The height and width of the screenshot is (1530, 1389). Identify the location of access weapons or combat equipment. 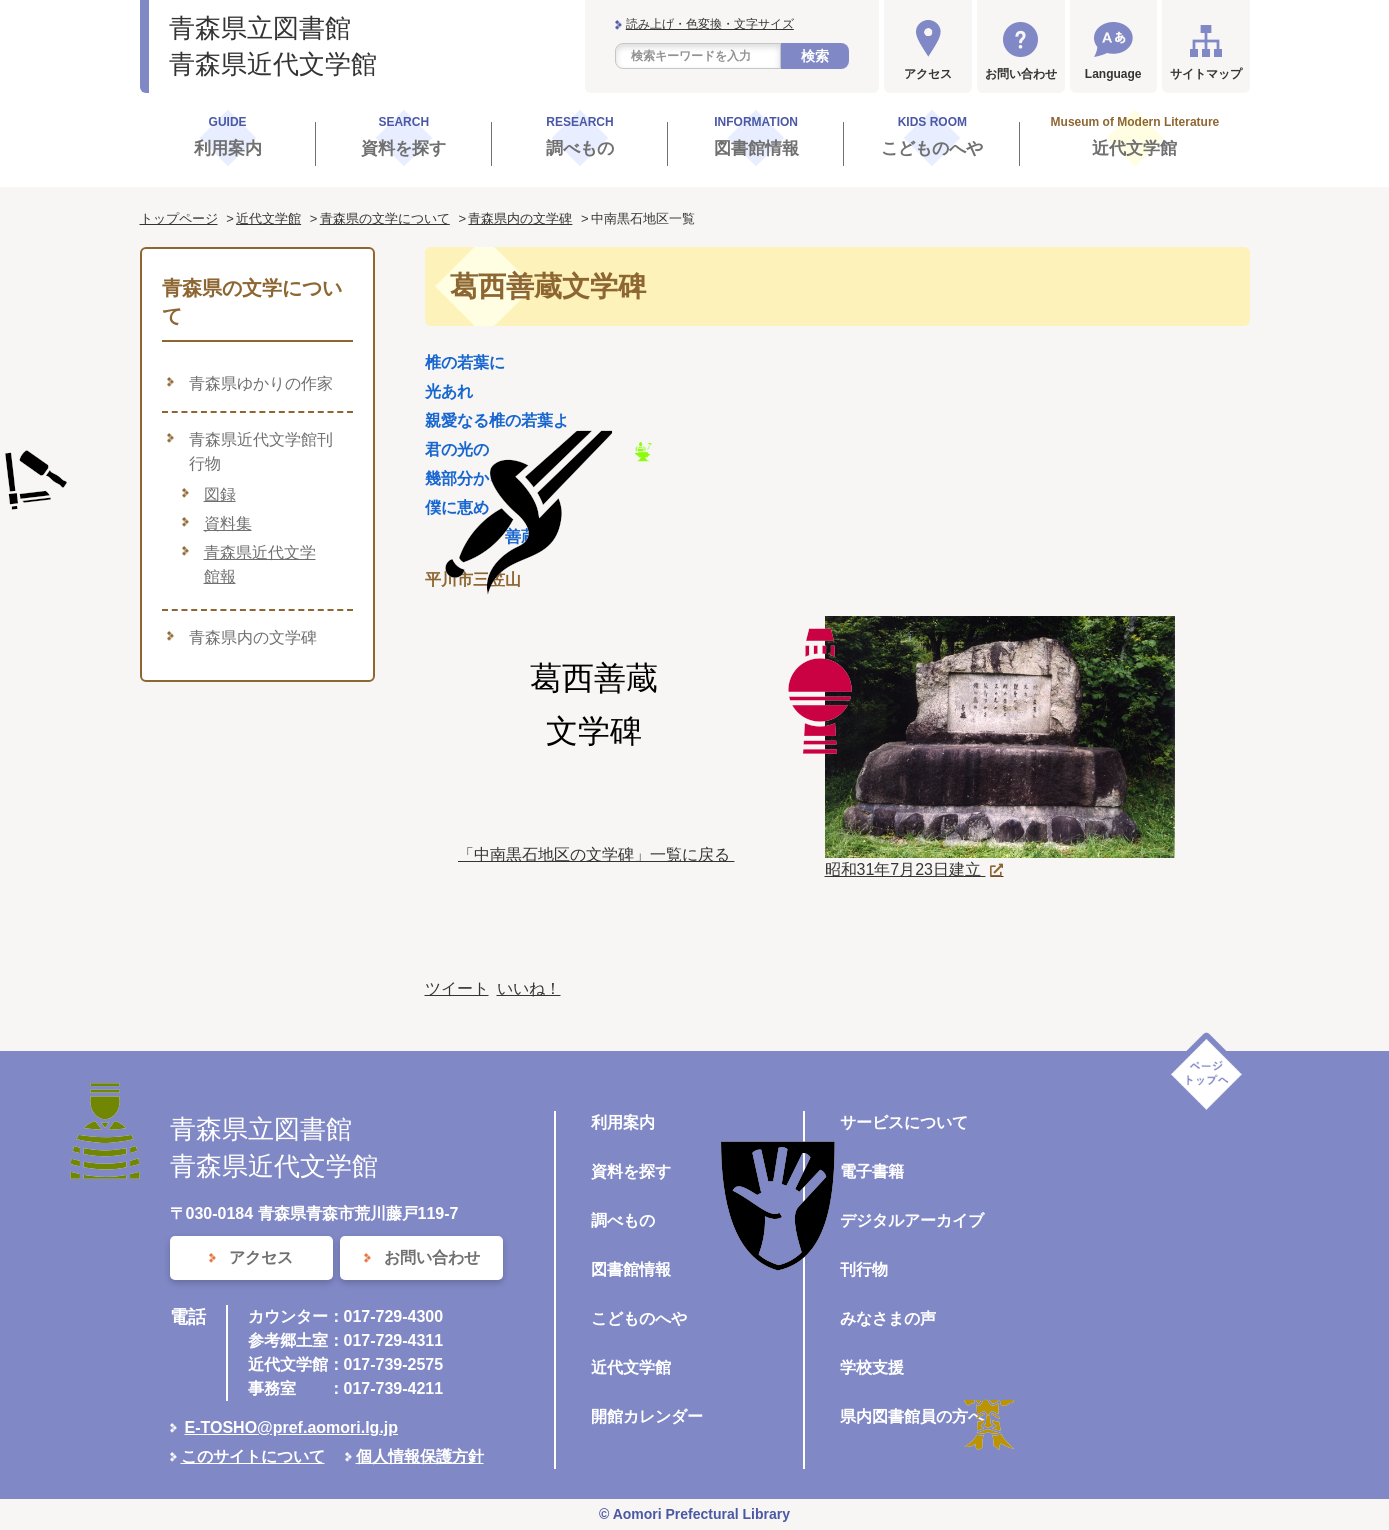
(529, 514).